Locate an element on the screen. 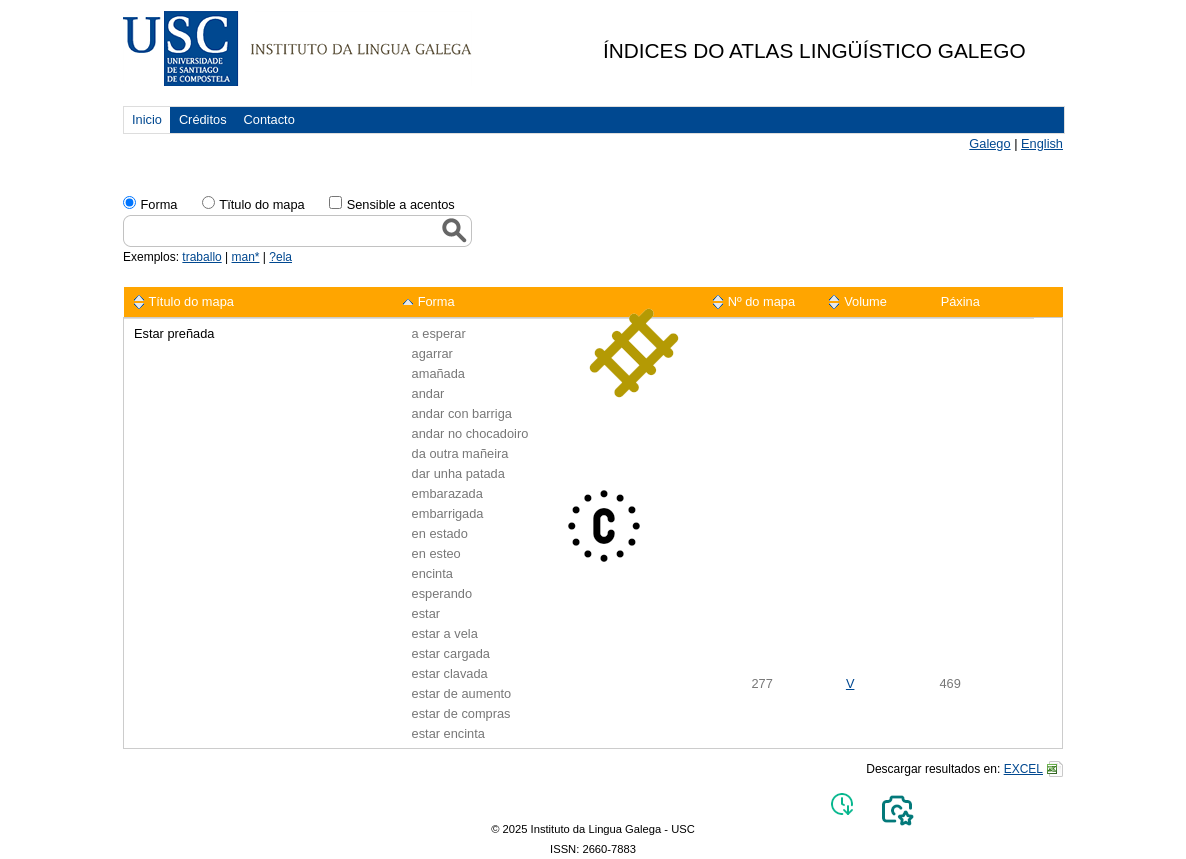 This screenshot has height=859, width=1186. mark a photo as favorite is located at coordinates (897, 809).